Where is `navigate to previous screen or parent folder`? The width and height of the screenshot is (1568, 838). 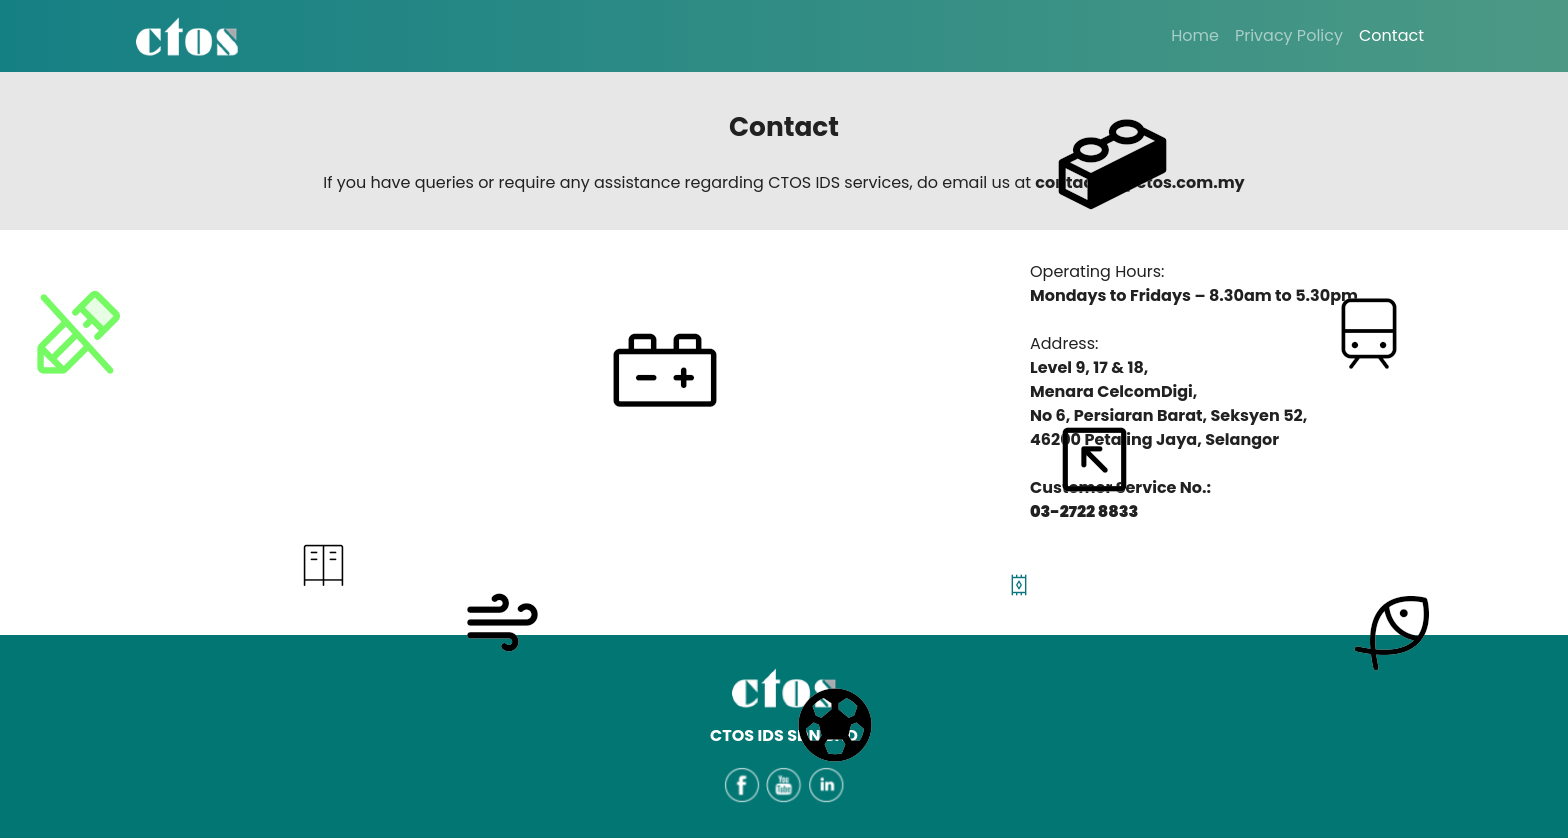
navigate to previous screen or parent folder is located at coordinates (1094, 459).